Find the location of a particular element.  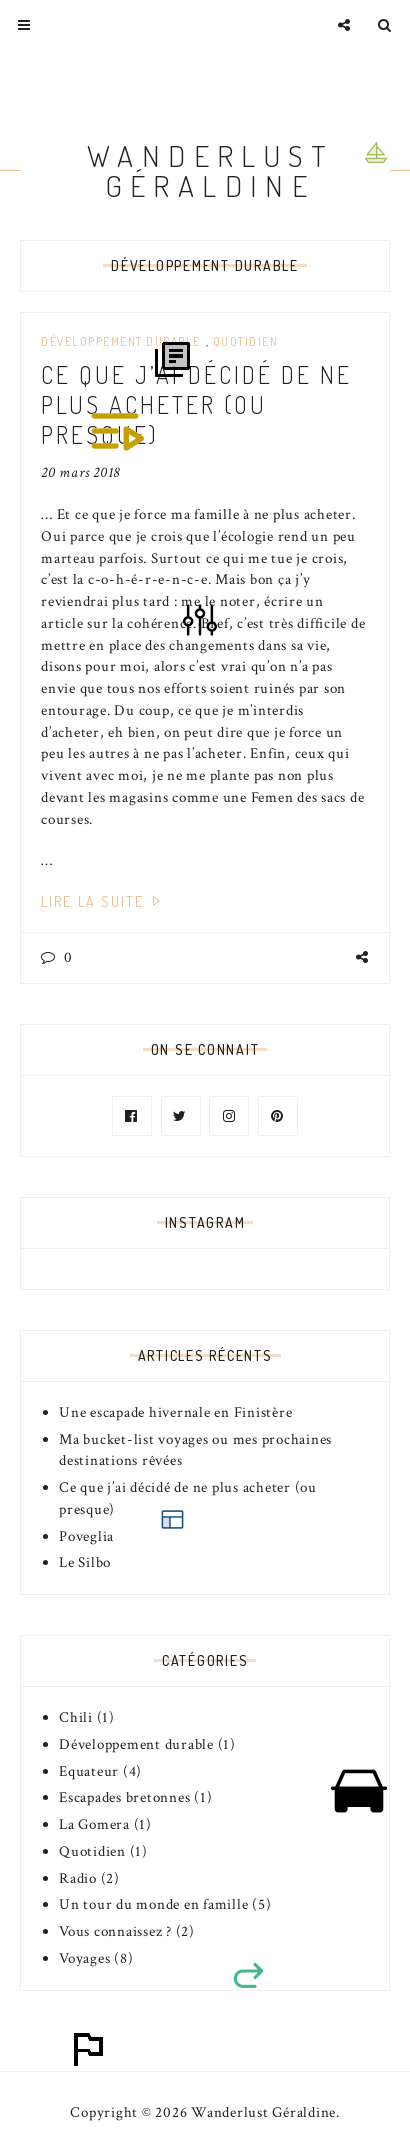

access your library or reading list is located at coordinates (172, 359).